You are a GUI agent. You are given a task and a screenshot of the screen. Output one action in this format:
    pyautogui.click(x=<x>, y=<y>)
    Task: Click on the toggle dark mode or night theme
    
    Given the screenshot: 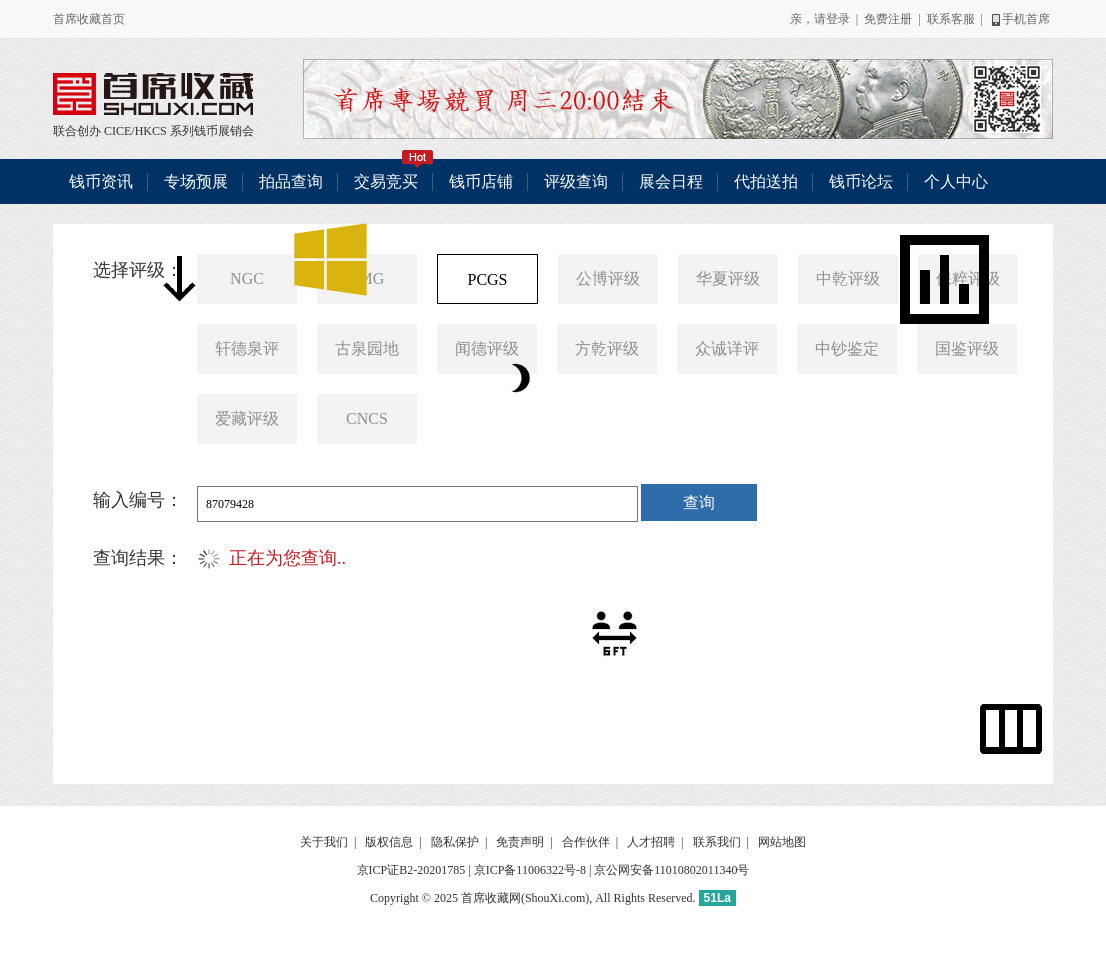 What is the action you would take?
    pyautogui.click(x=520, y=378)
    